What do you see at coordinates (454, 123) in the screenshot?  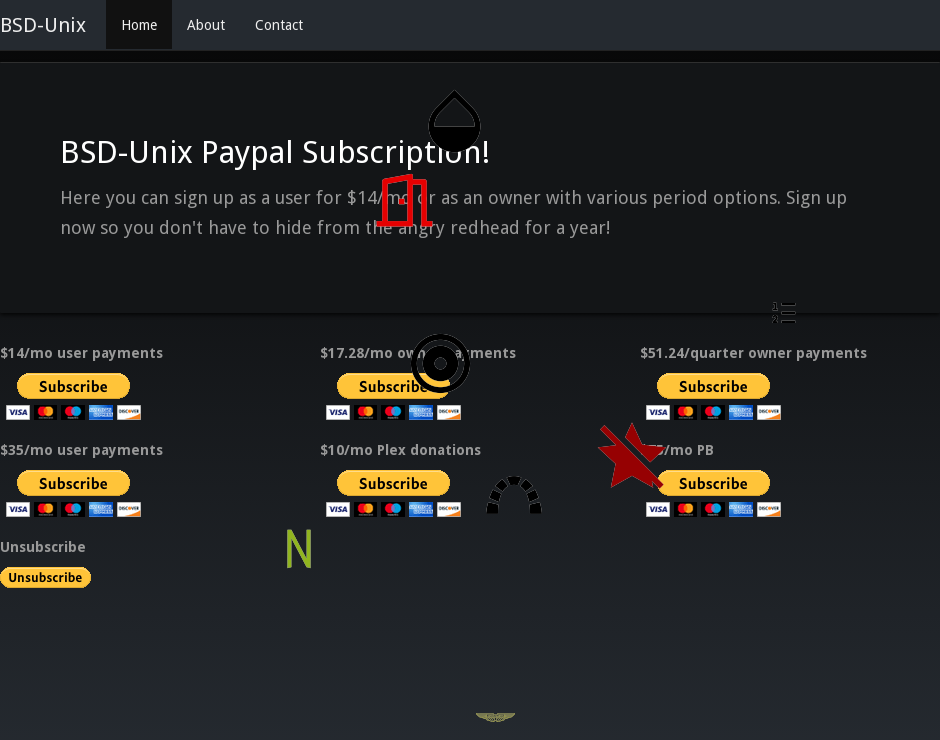 I see `adjust color contrast settings` at bounding box center [454, 123].